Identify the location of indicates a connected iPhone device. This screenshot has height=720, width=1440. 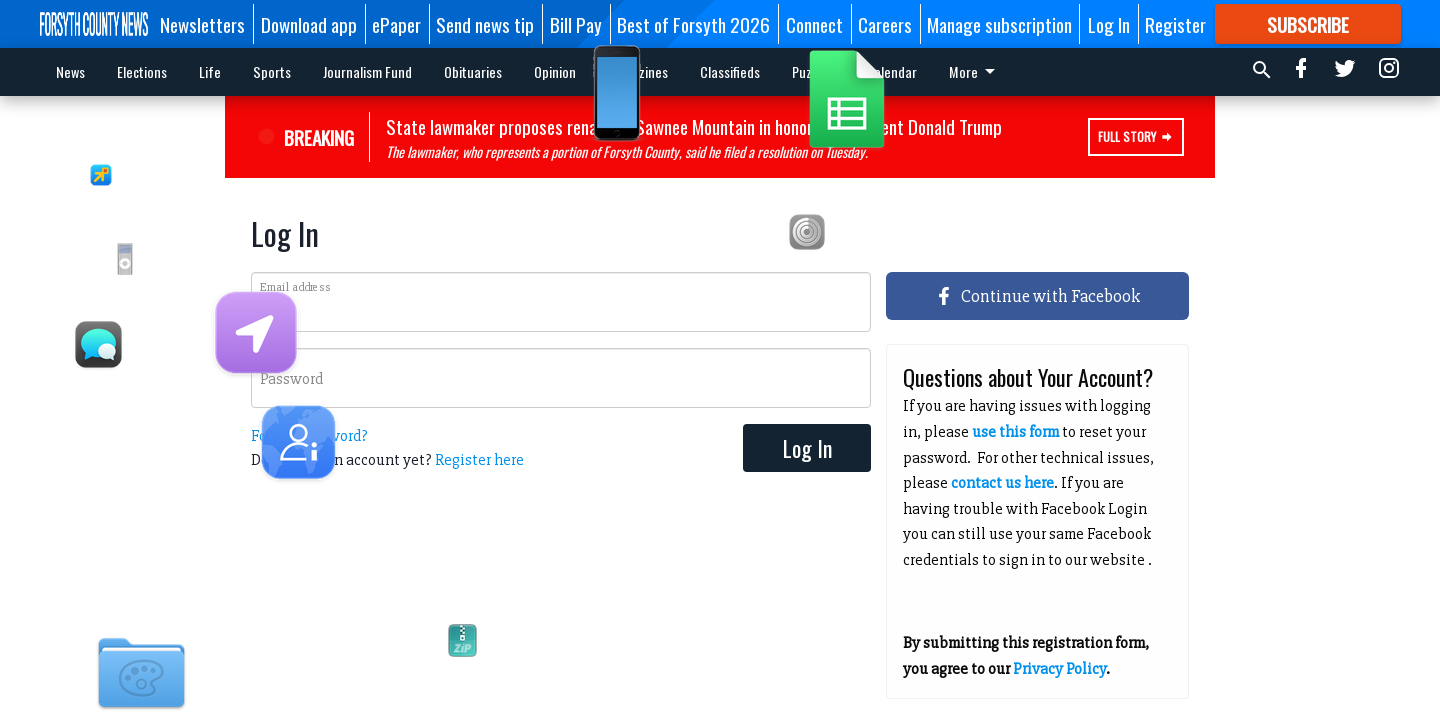
(617, 94).